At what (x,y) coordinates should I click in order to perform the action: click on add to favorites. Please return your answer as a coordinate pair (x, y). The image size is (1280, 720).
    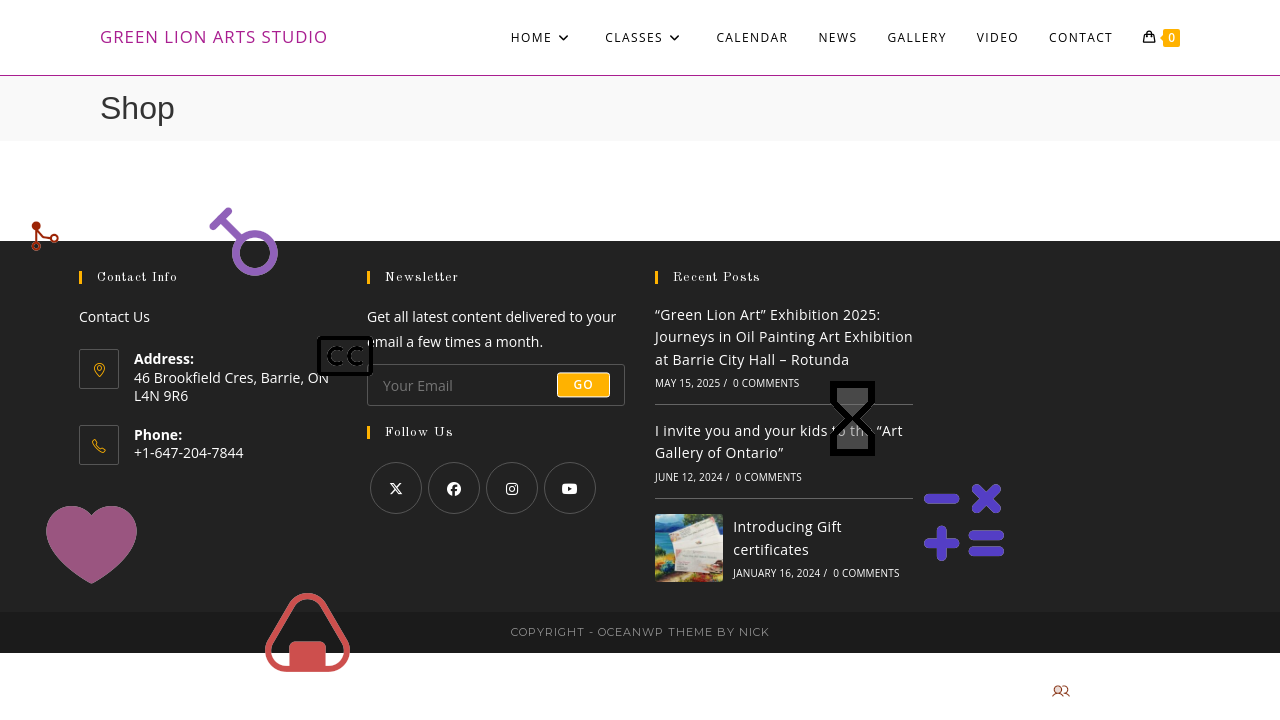
    Looking at the image, I should click on (91, 541).